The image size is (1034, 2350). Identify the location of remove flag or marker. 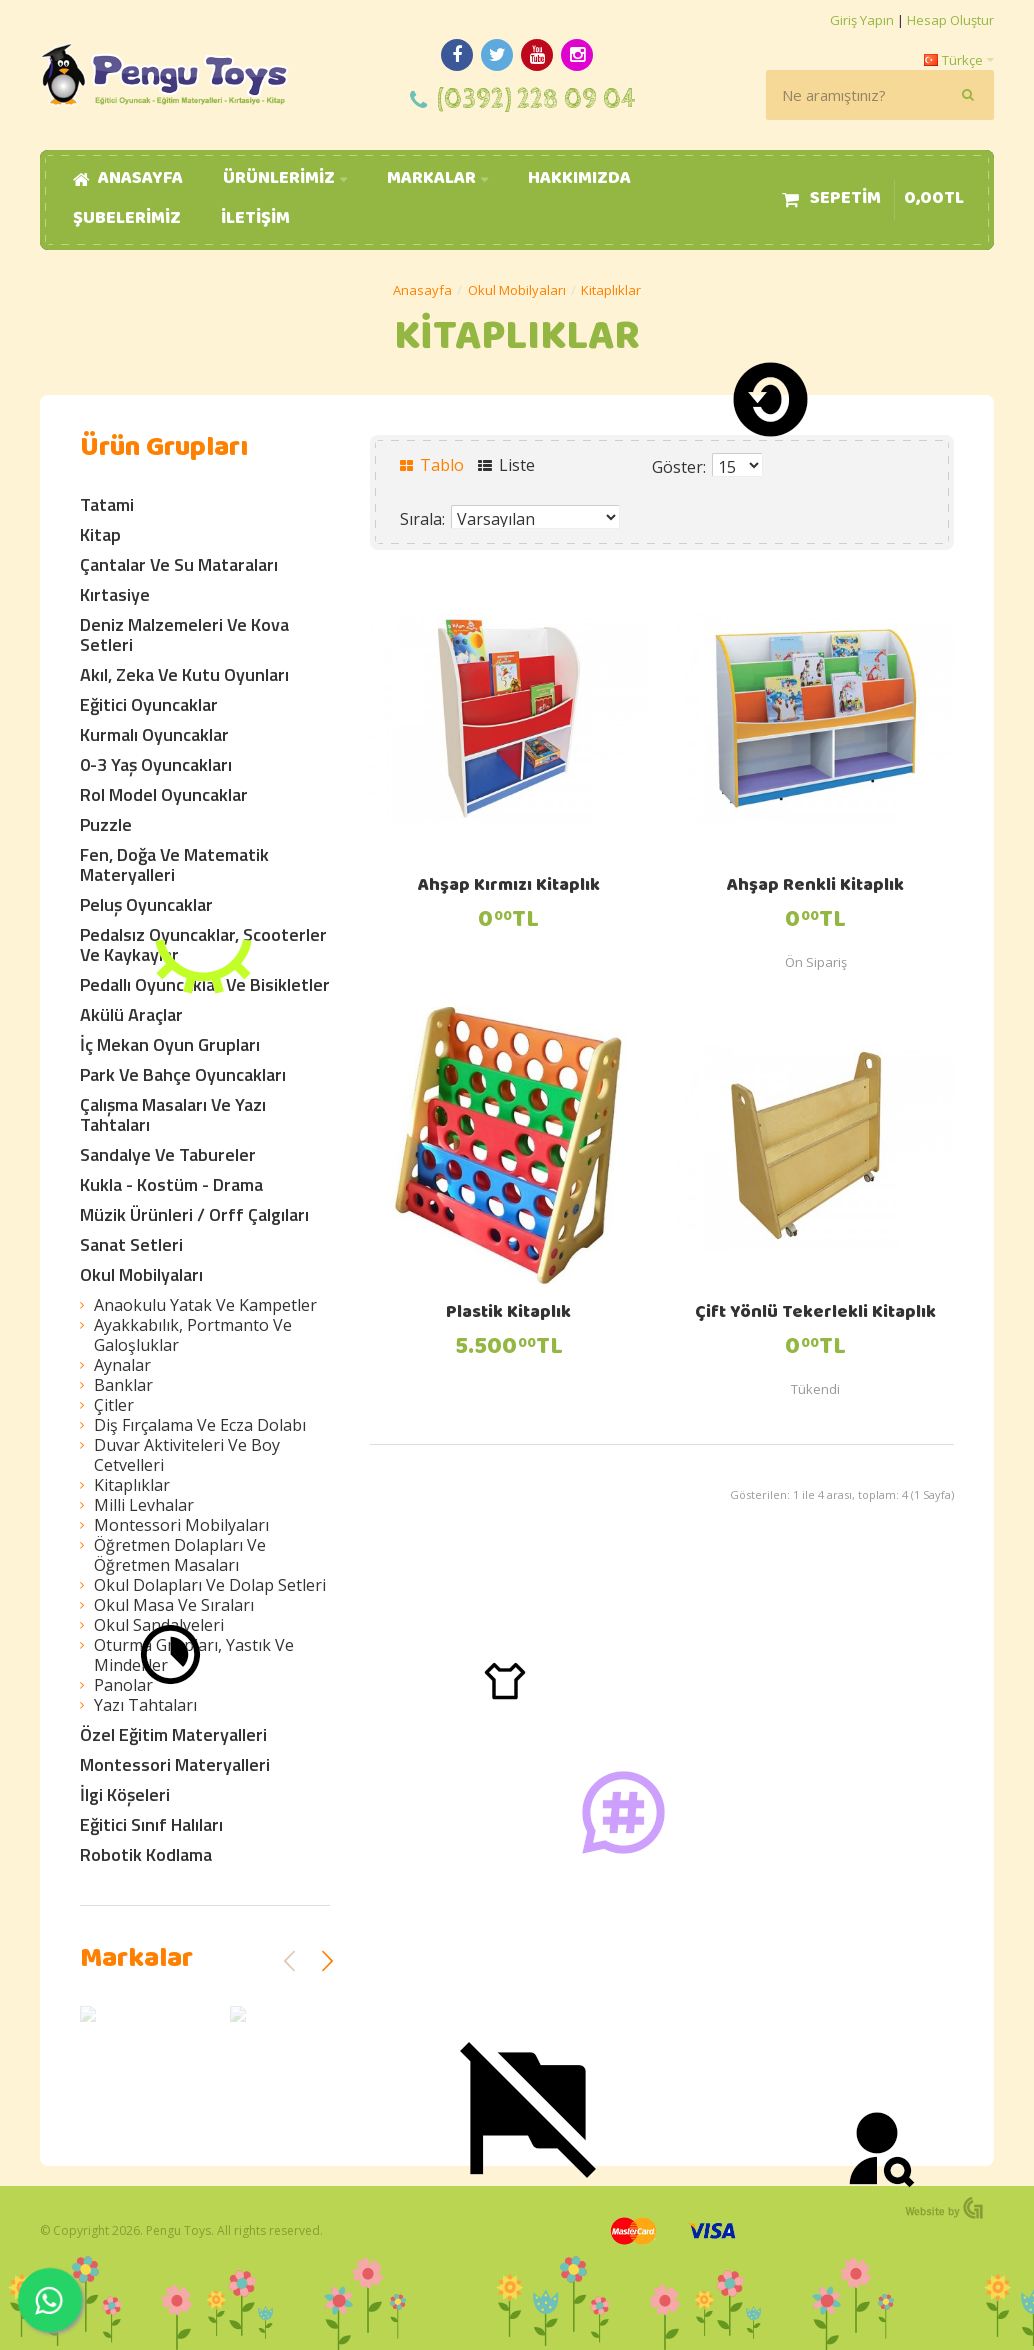
(528, 2110).